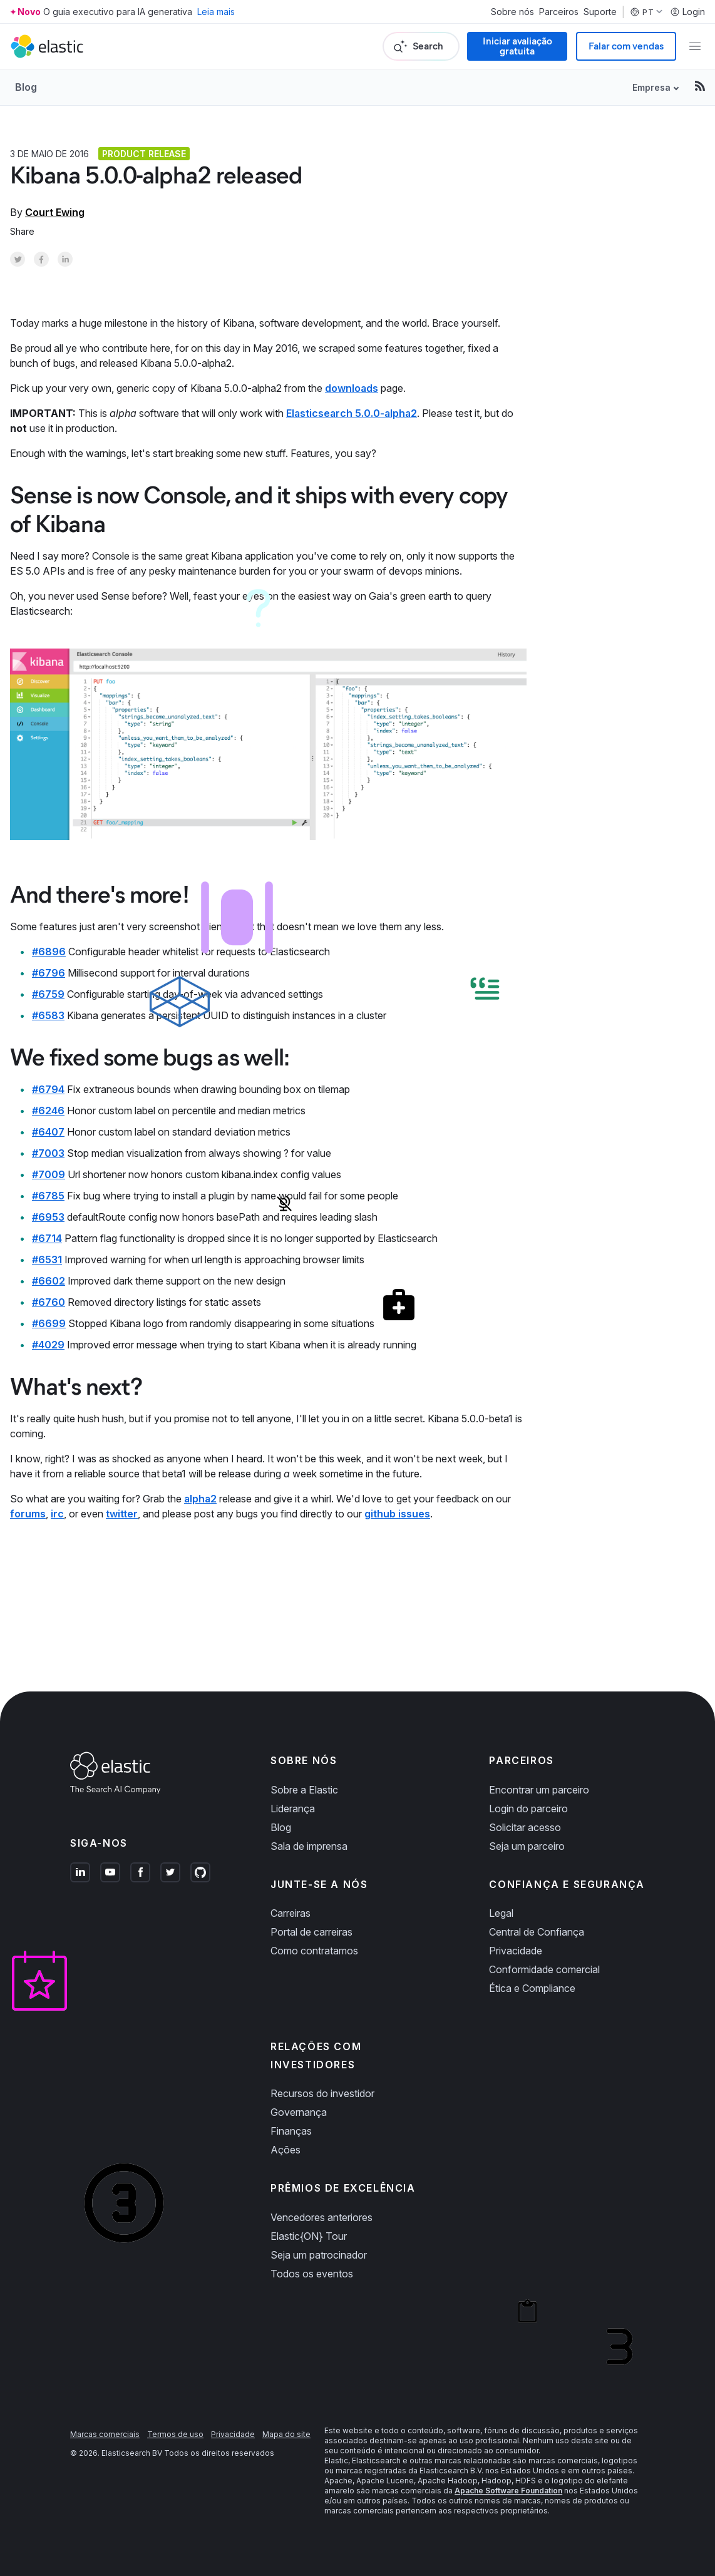 This screenshot has height=2576, width=715. Describe the element at coordinates (485, 988) in the screenshot. I see `insert a blockquote` at that location.